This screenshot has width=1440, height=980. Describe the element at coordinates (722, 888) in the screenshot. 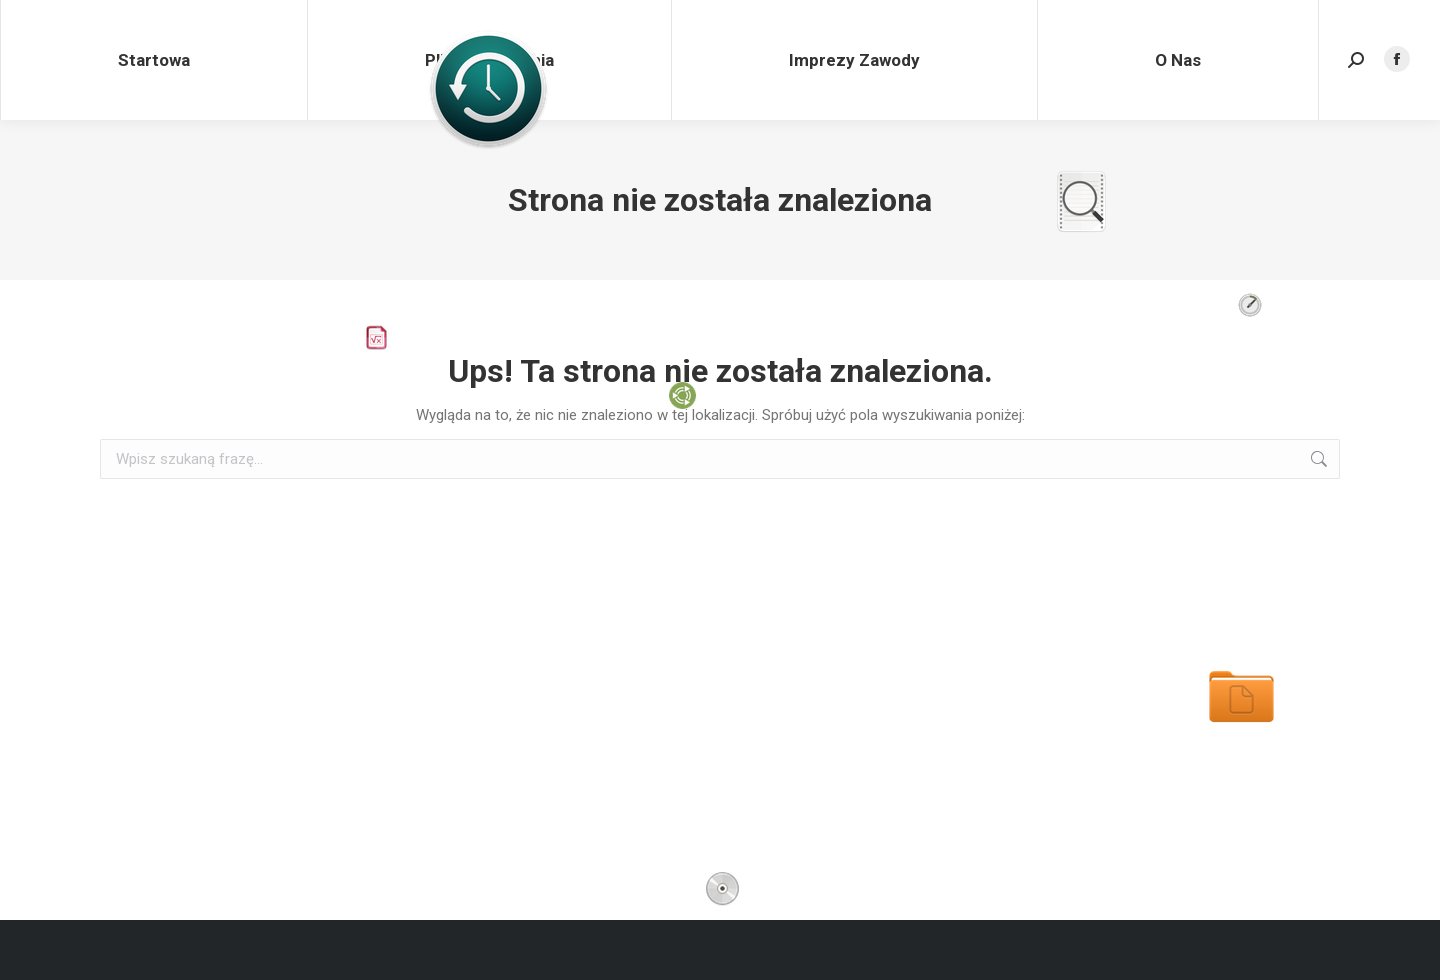

I see `access cd/dvd drive` at that location.